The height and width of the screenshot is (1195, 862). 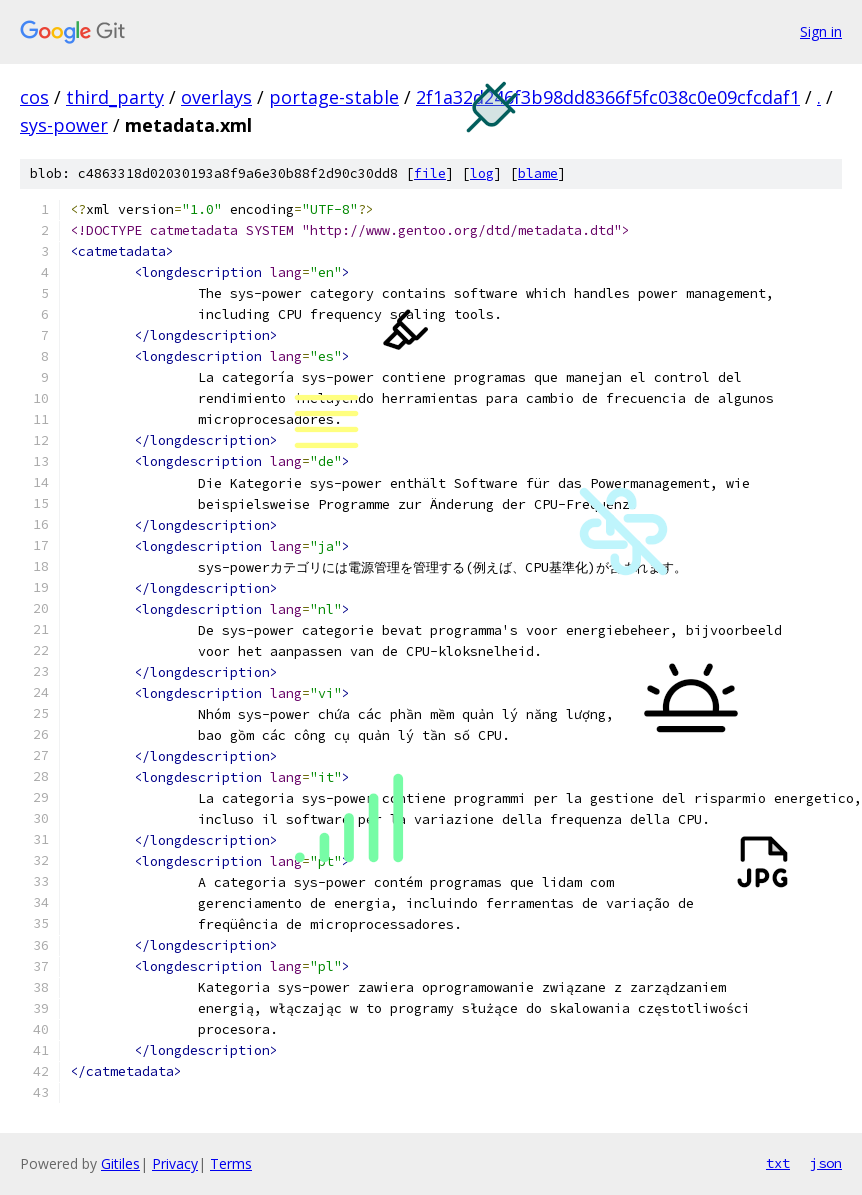 I want to click on connect to a power source, so click(x=491, y=108).